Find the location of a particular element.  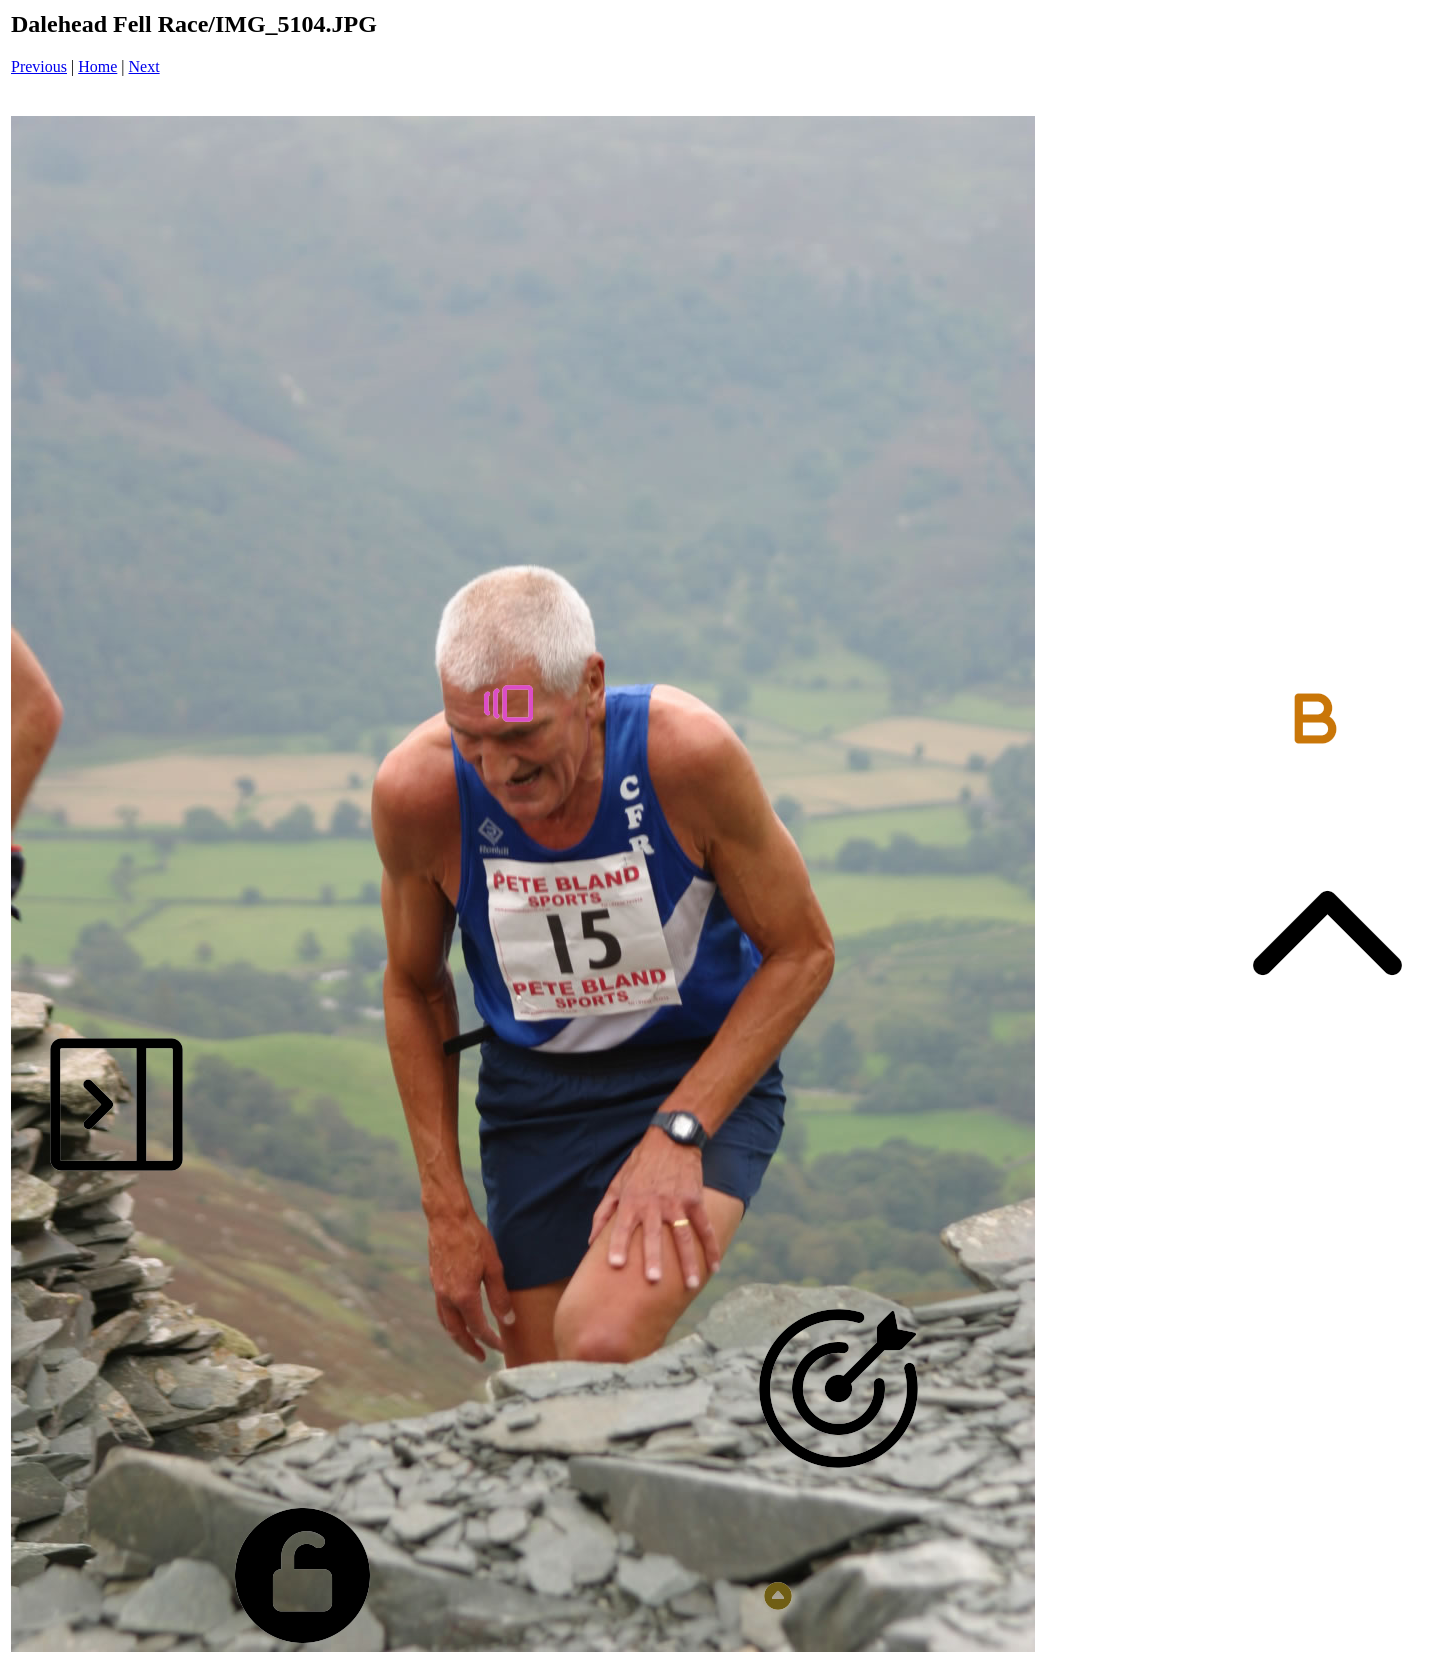

view public feed content is located at coordinates (302, 1575).